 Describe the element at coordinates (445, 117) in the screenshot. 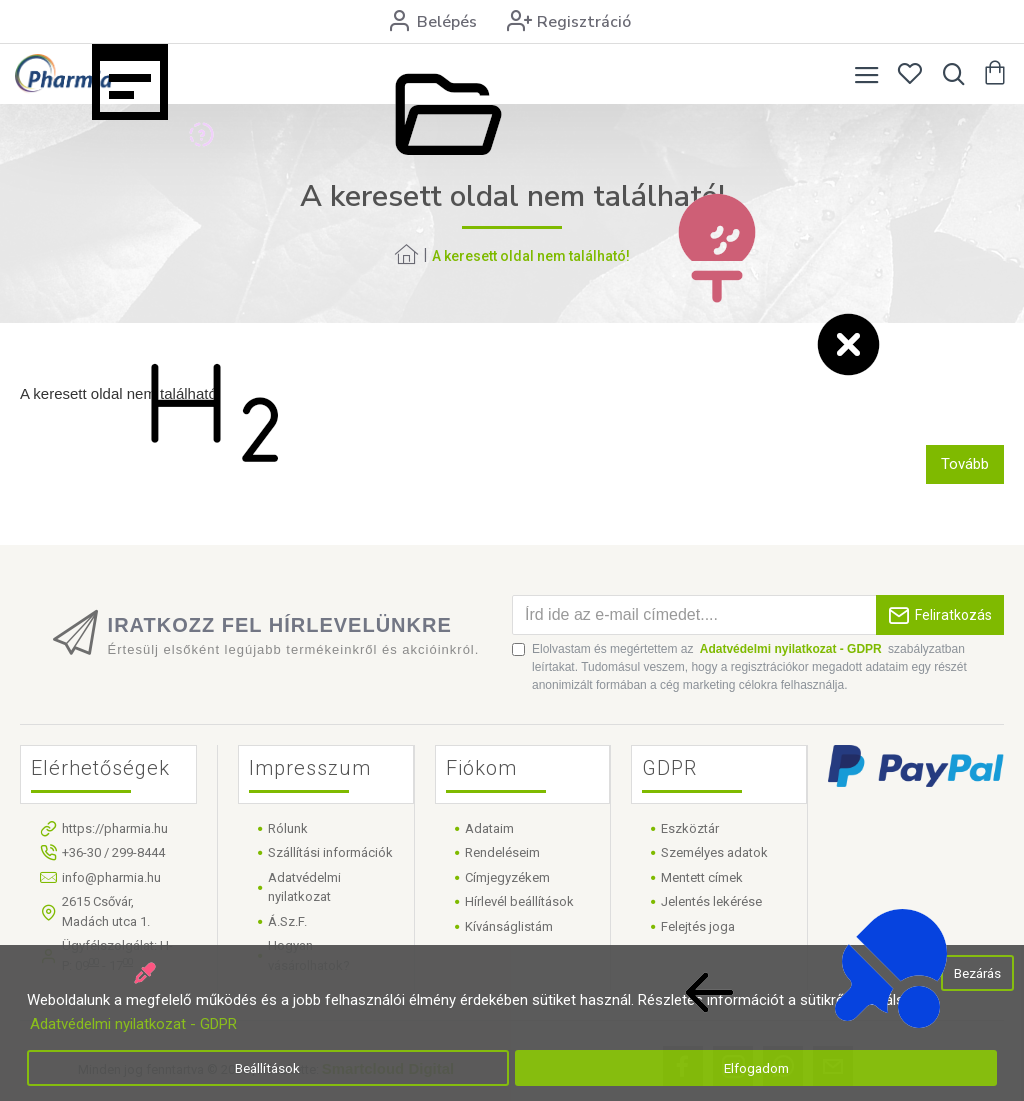

I see `open folder to view contents` at that location.